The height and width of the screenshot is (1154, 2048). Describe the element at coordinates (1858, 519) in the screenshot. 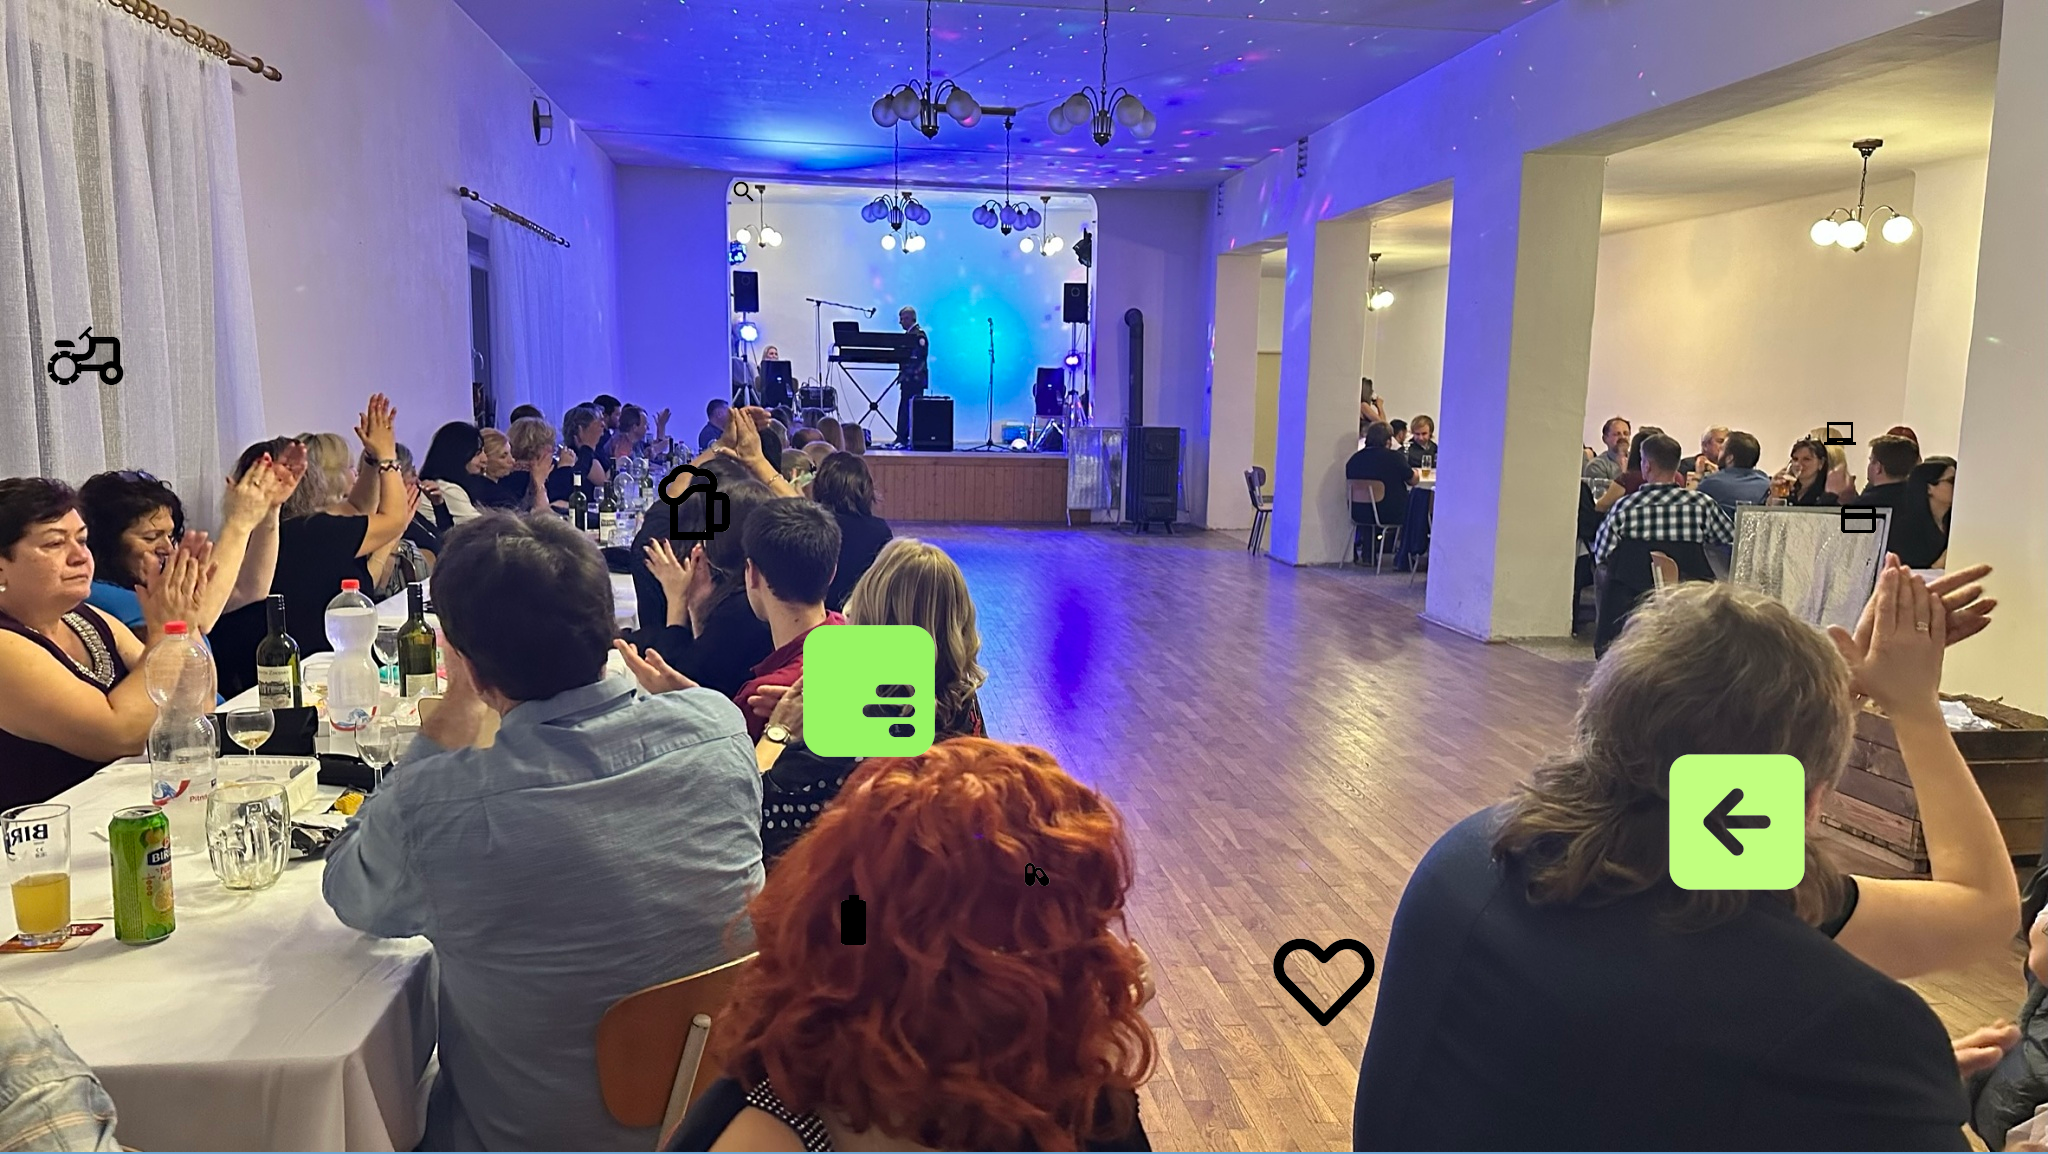

I see `manage payment methods` at that location.